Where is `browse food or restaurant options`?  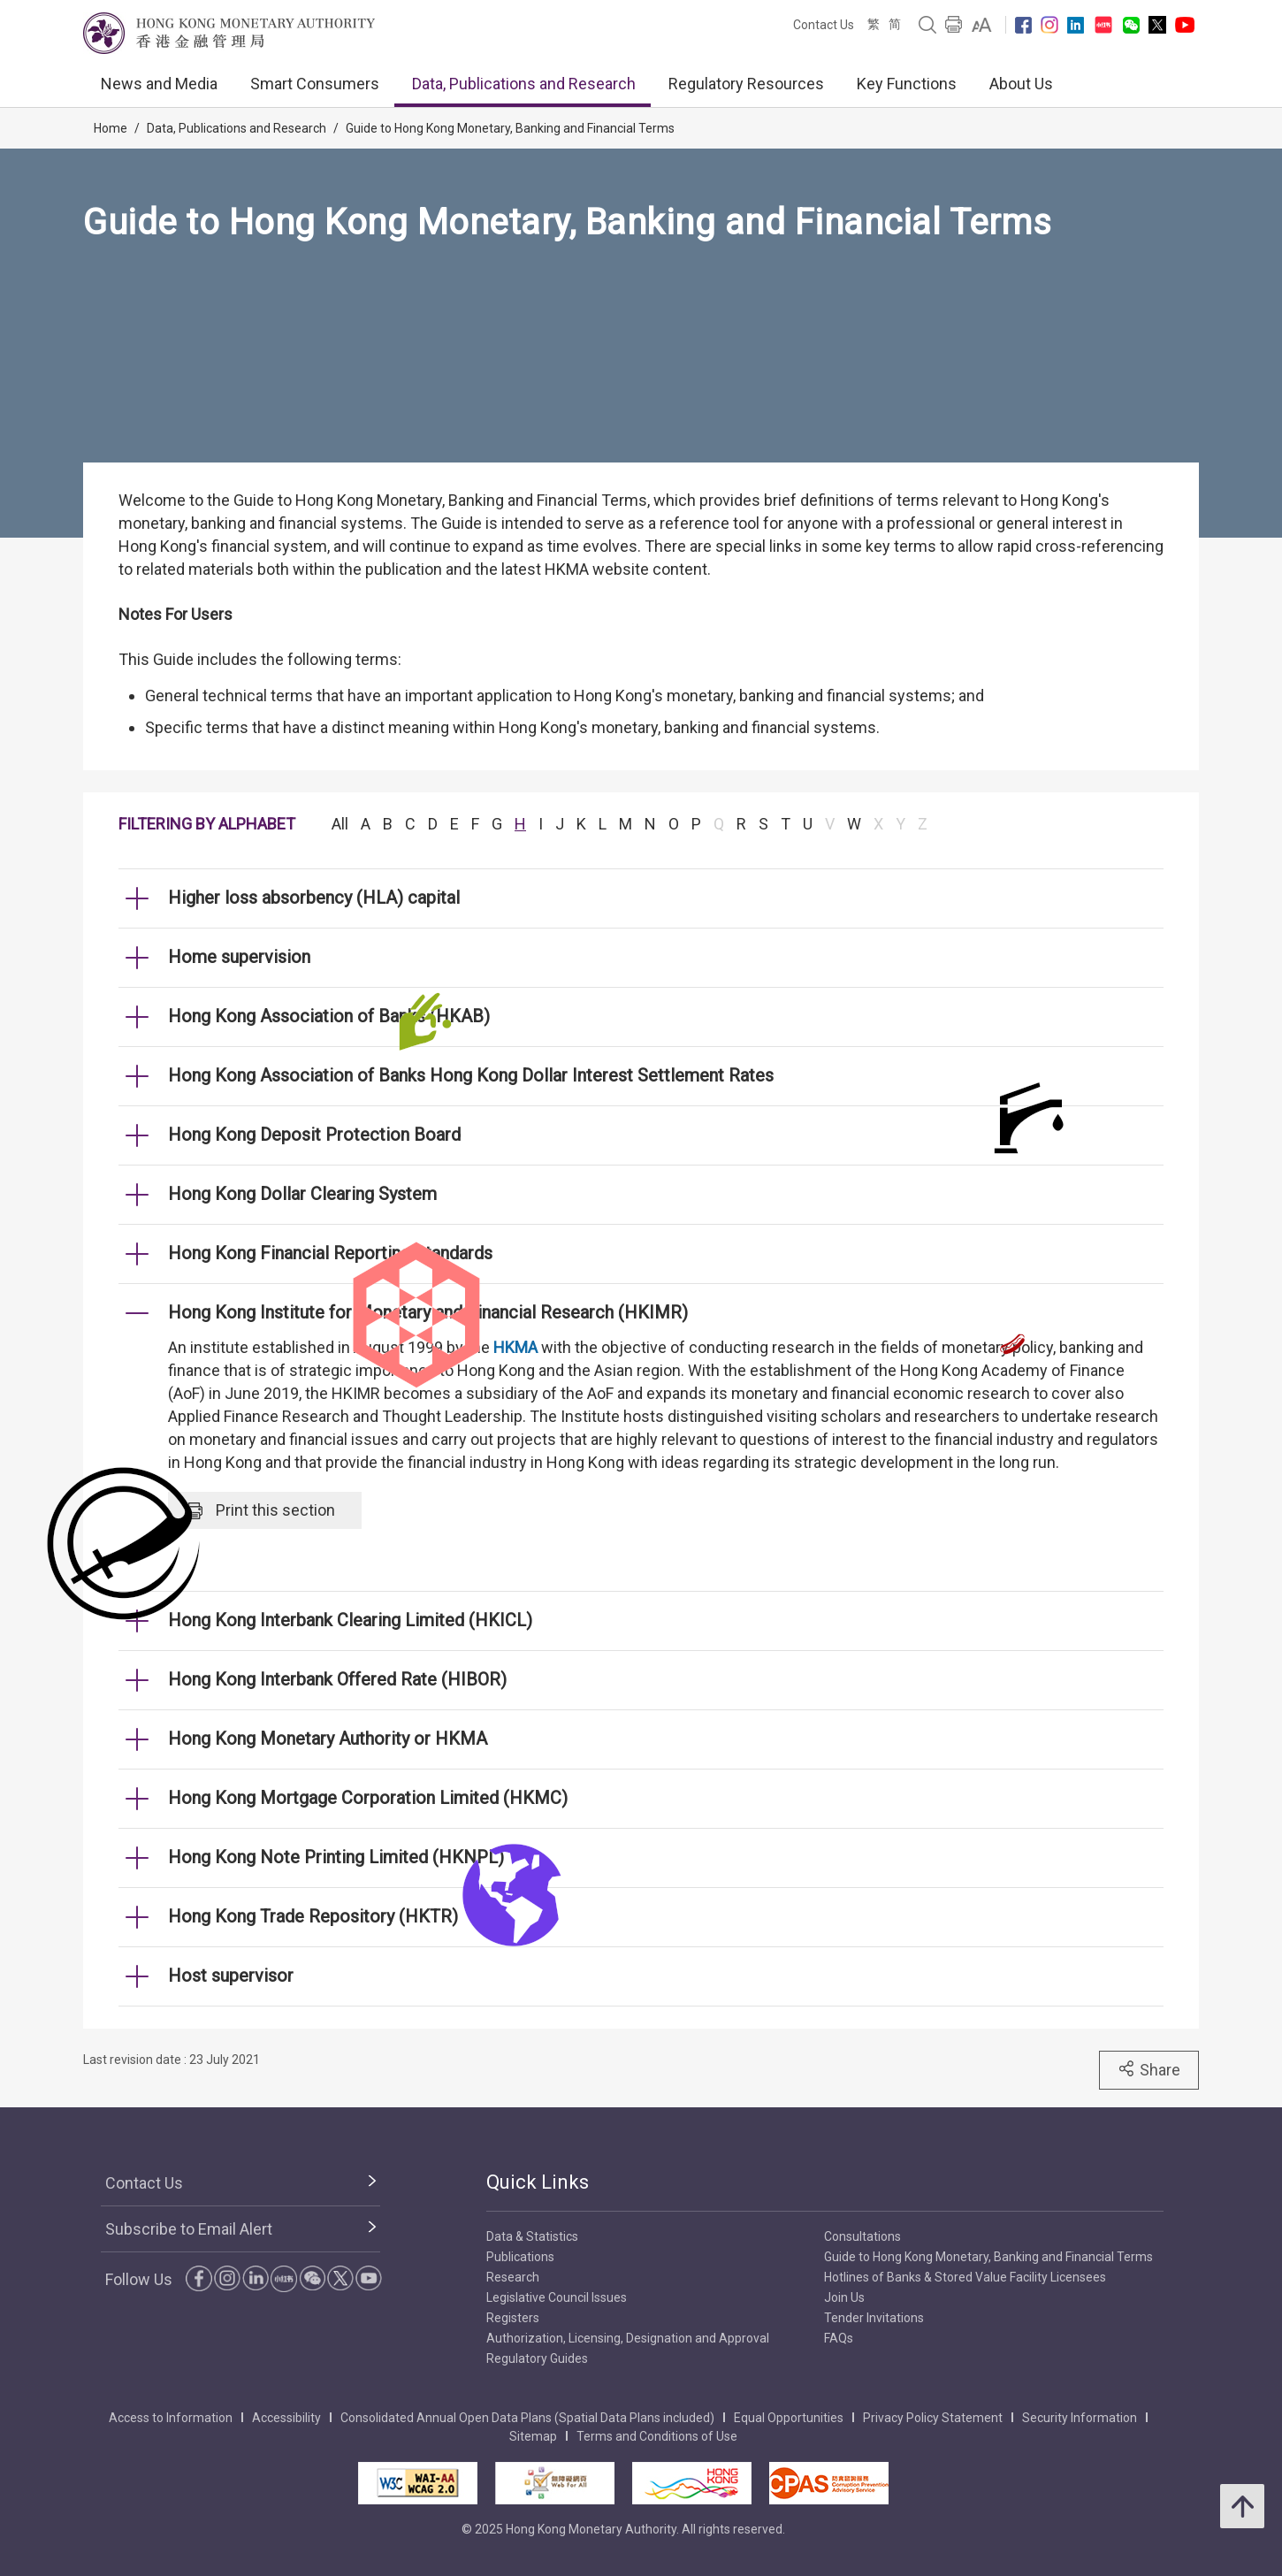 browse food or restaurant options is located at coordinates (1012, 1344).